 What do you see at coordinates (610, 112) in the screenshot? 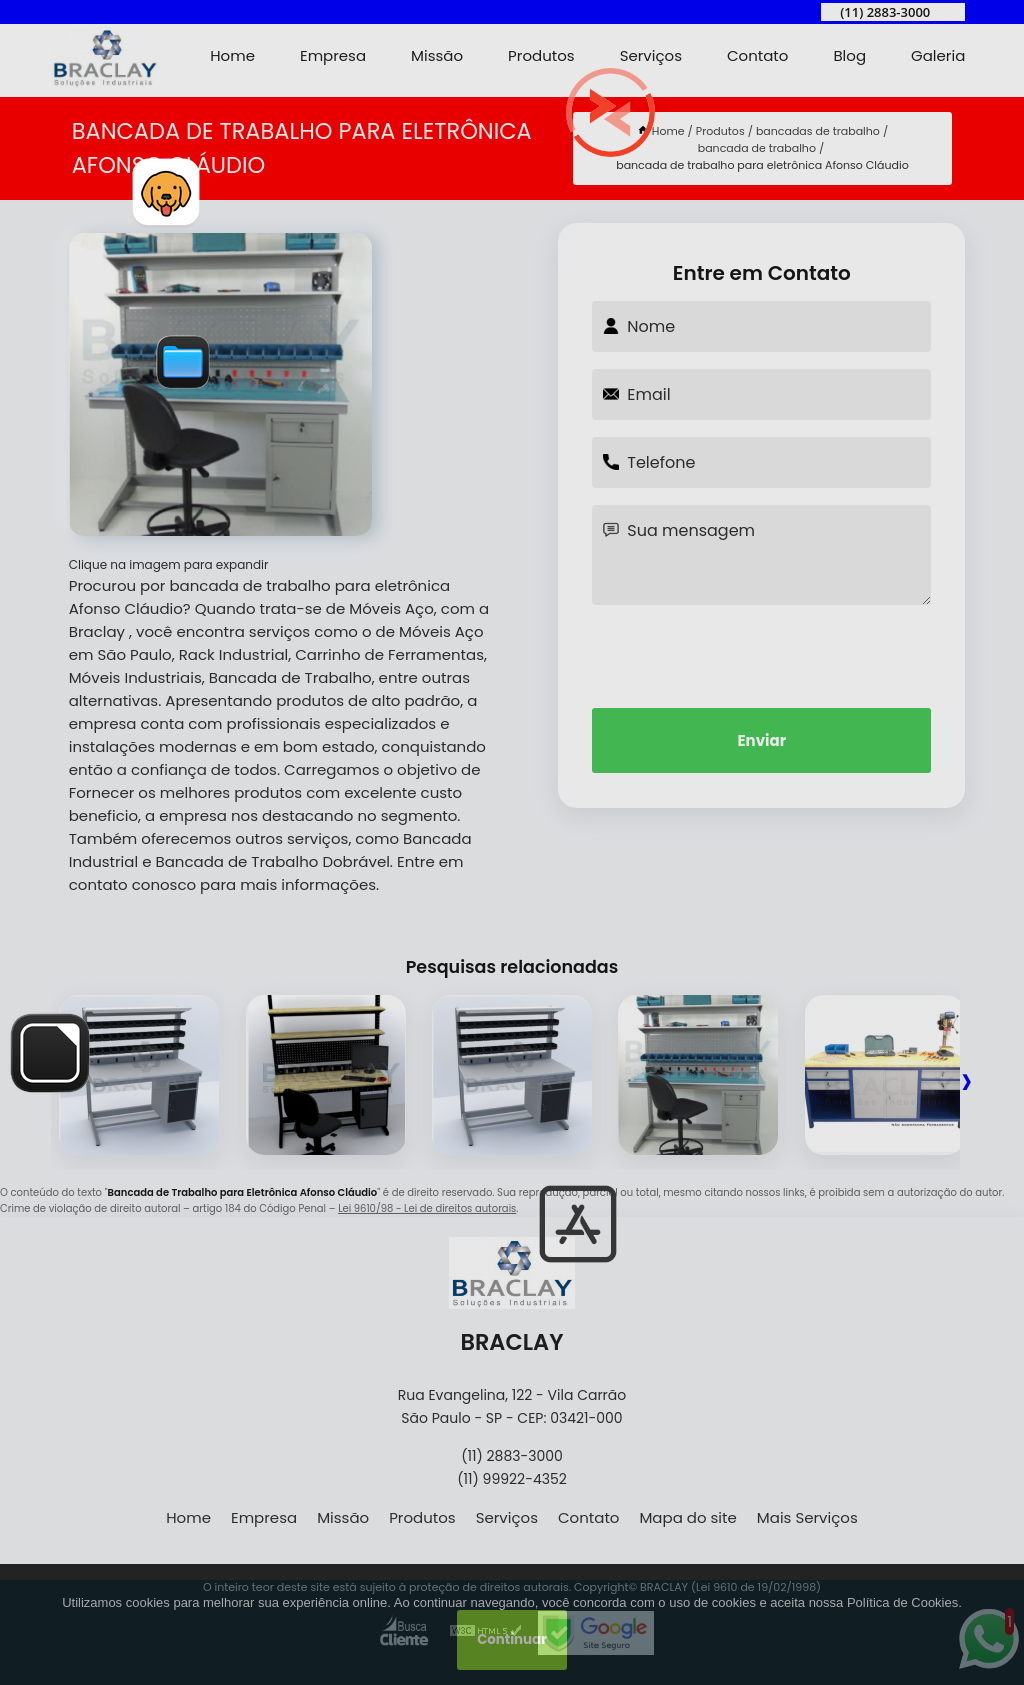
I see `open remmina remote desktop client` at bounding box center [610, 112].